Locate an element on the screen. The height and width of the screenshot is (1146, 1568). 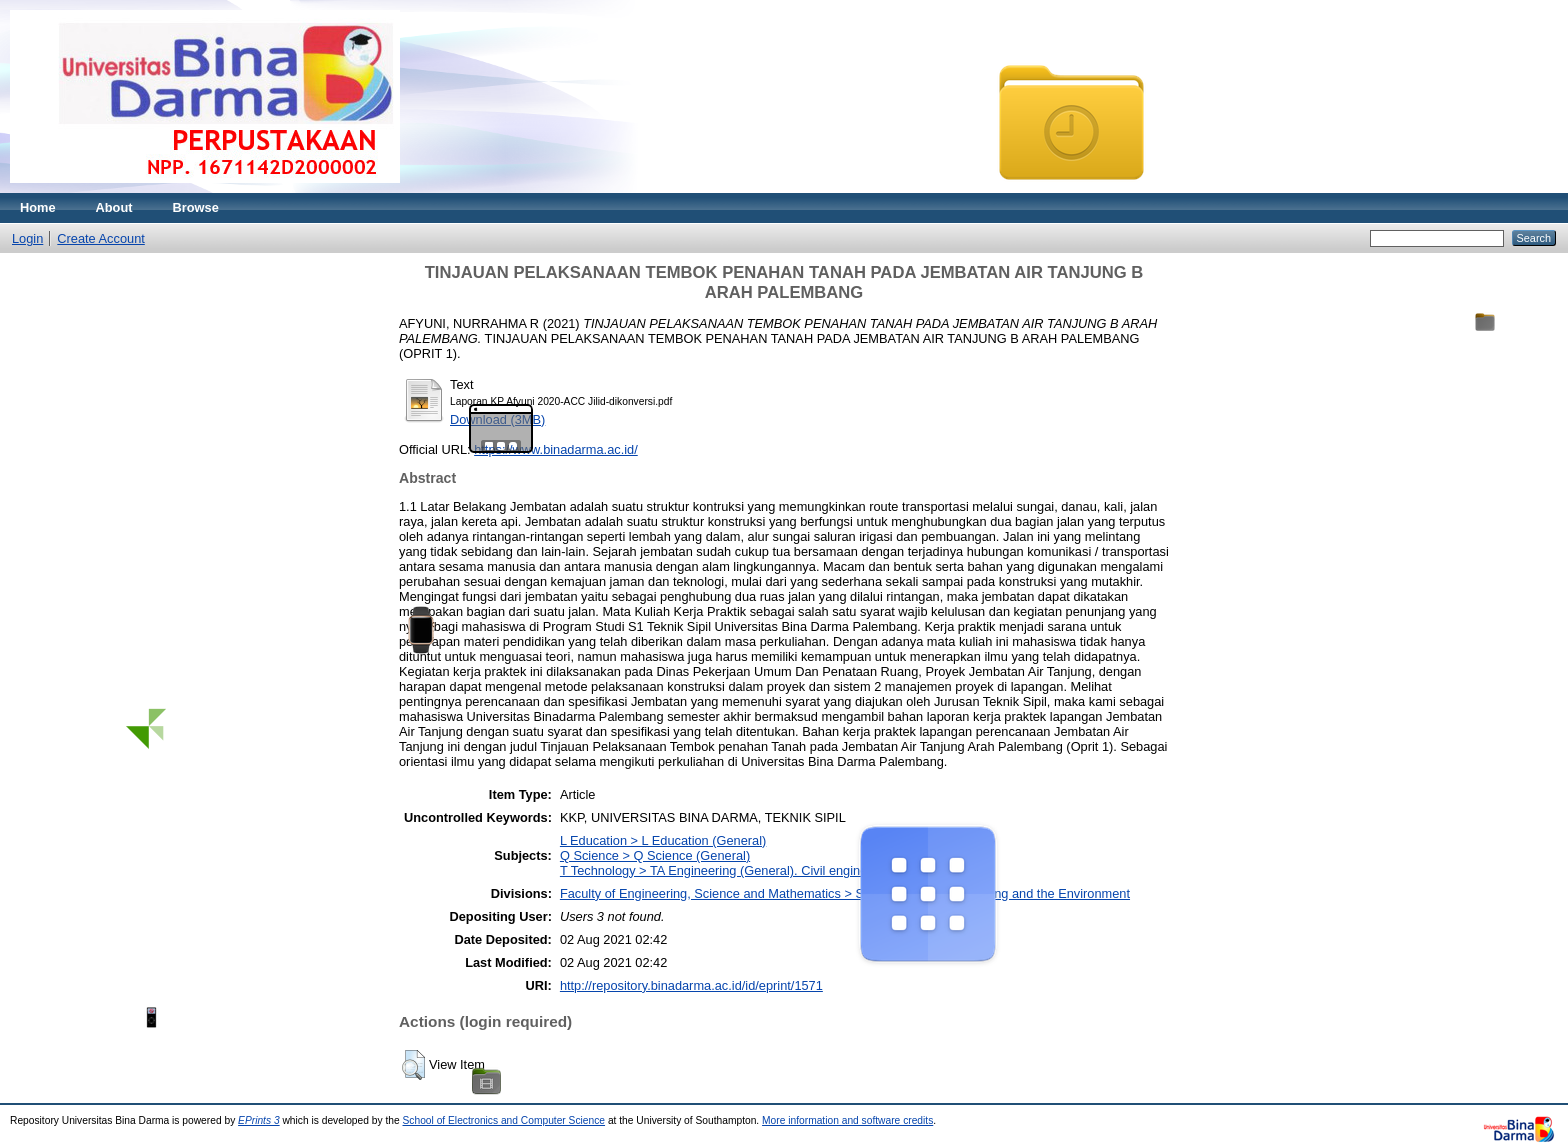
apple watch device icon is located at coordinates (421, 630).